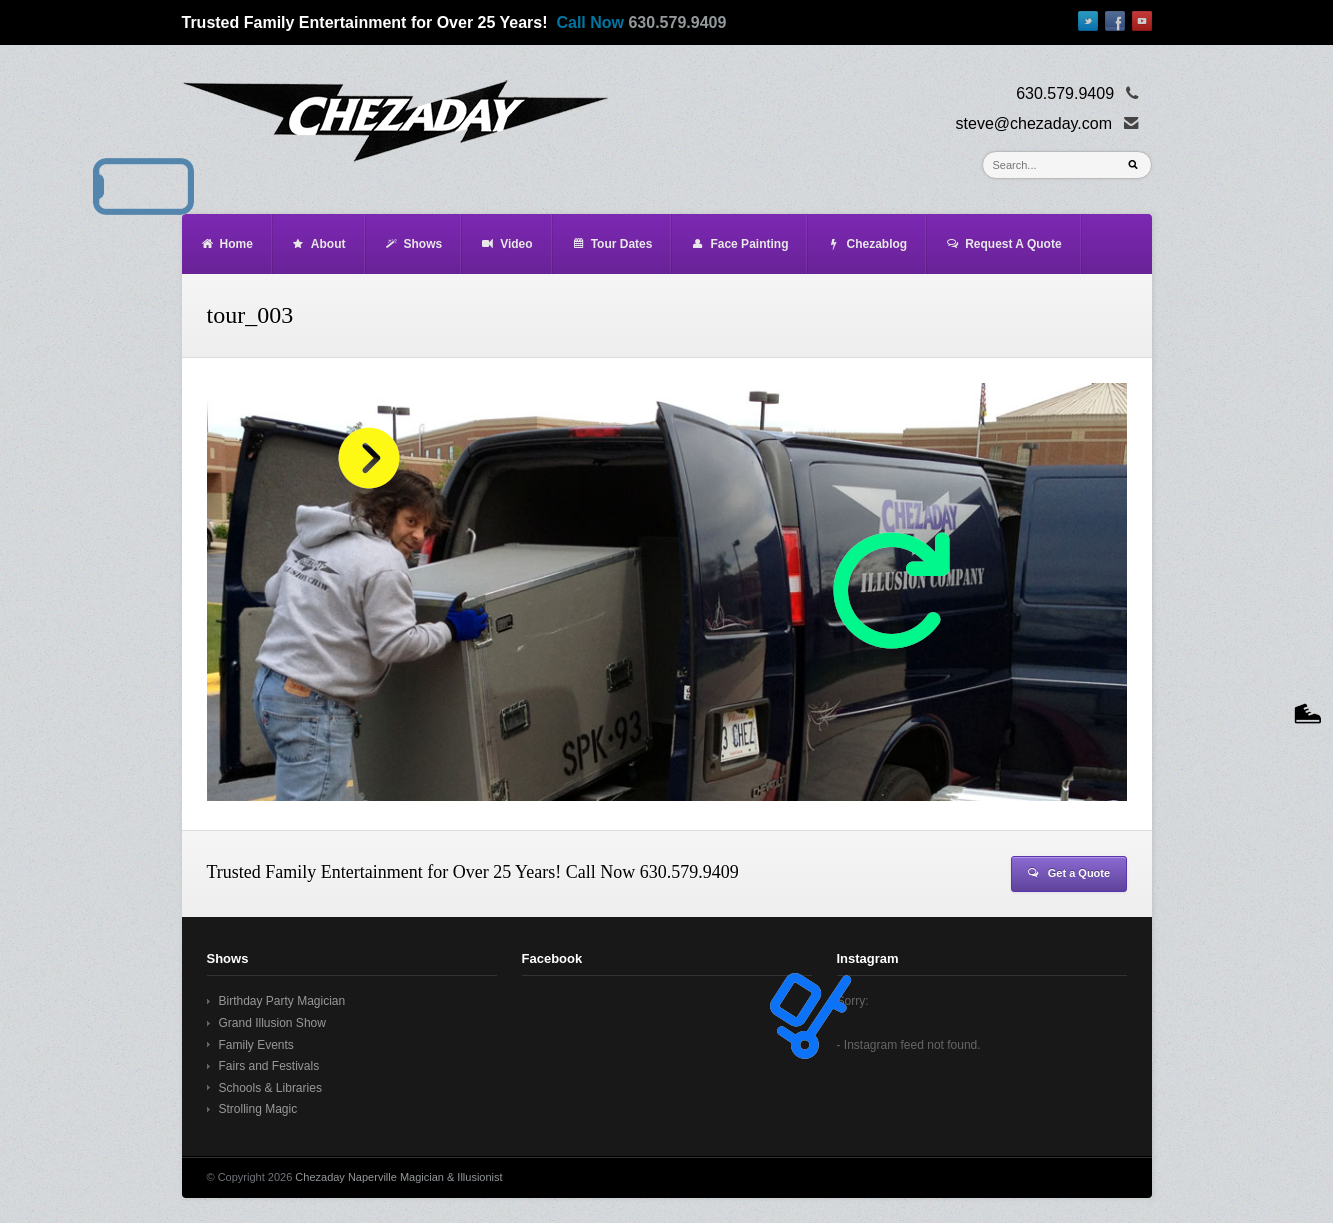 The height and width of the screenshot is (1223, 1333). I want to click on access footwear or shoe products, so click(1306, 714).